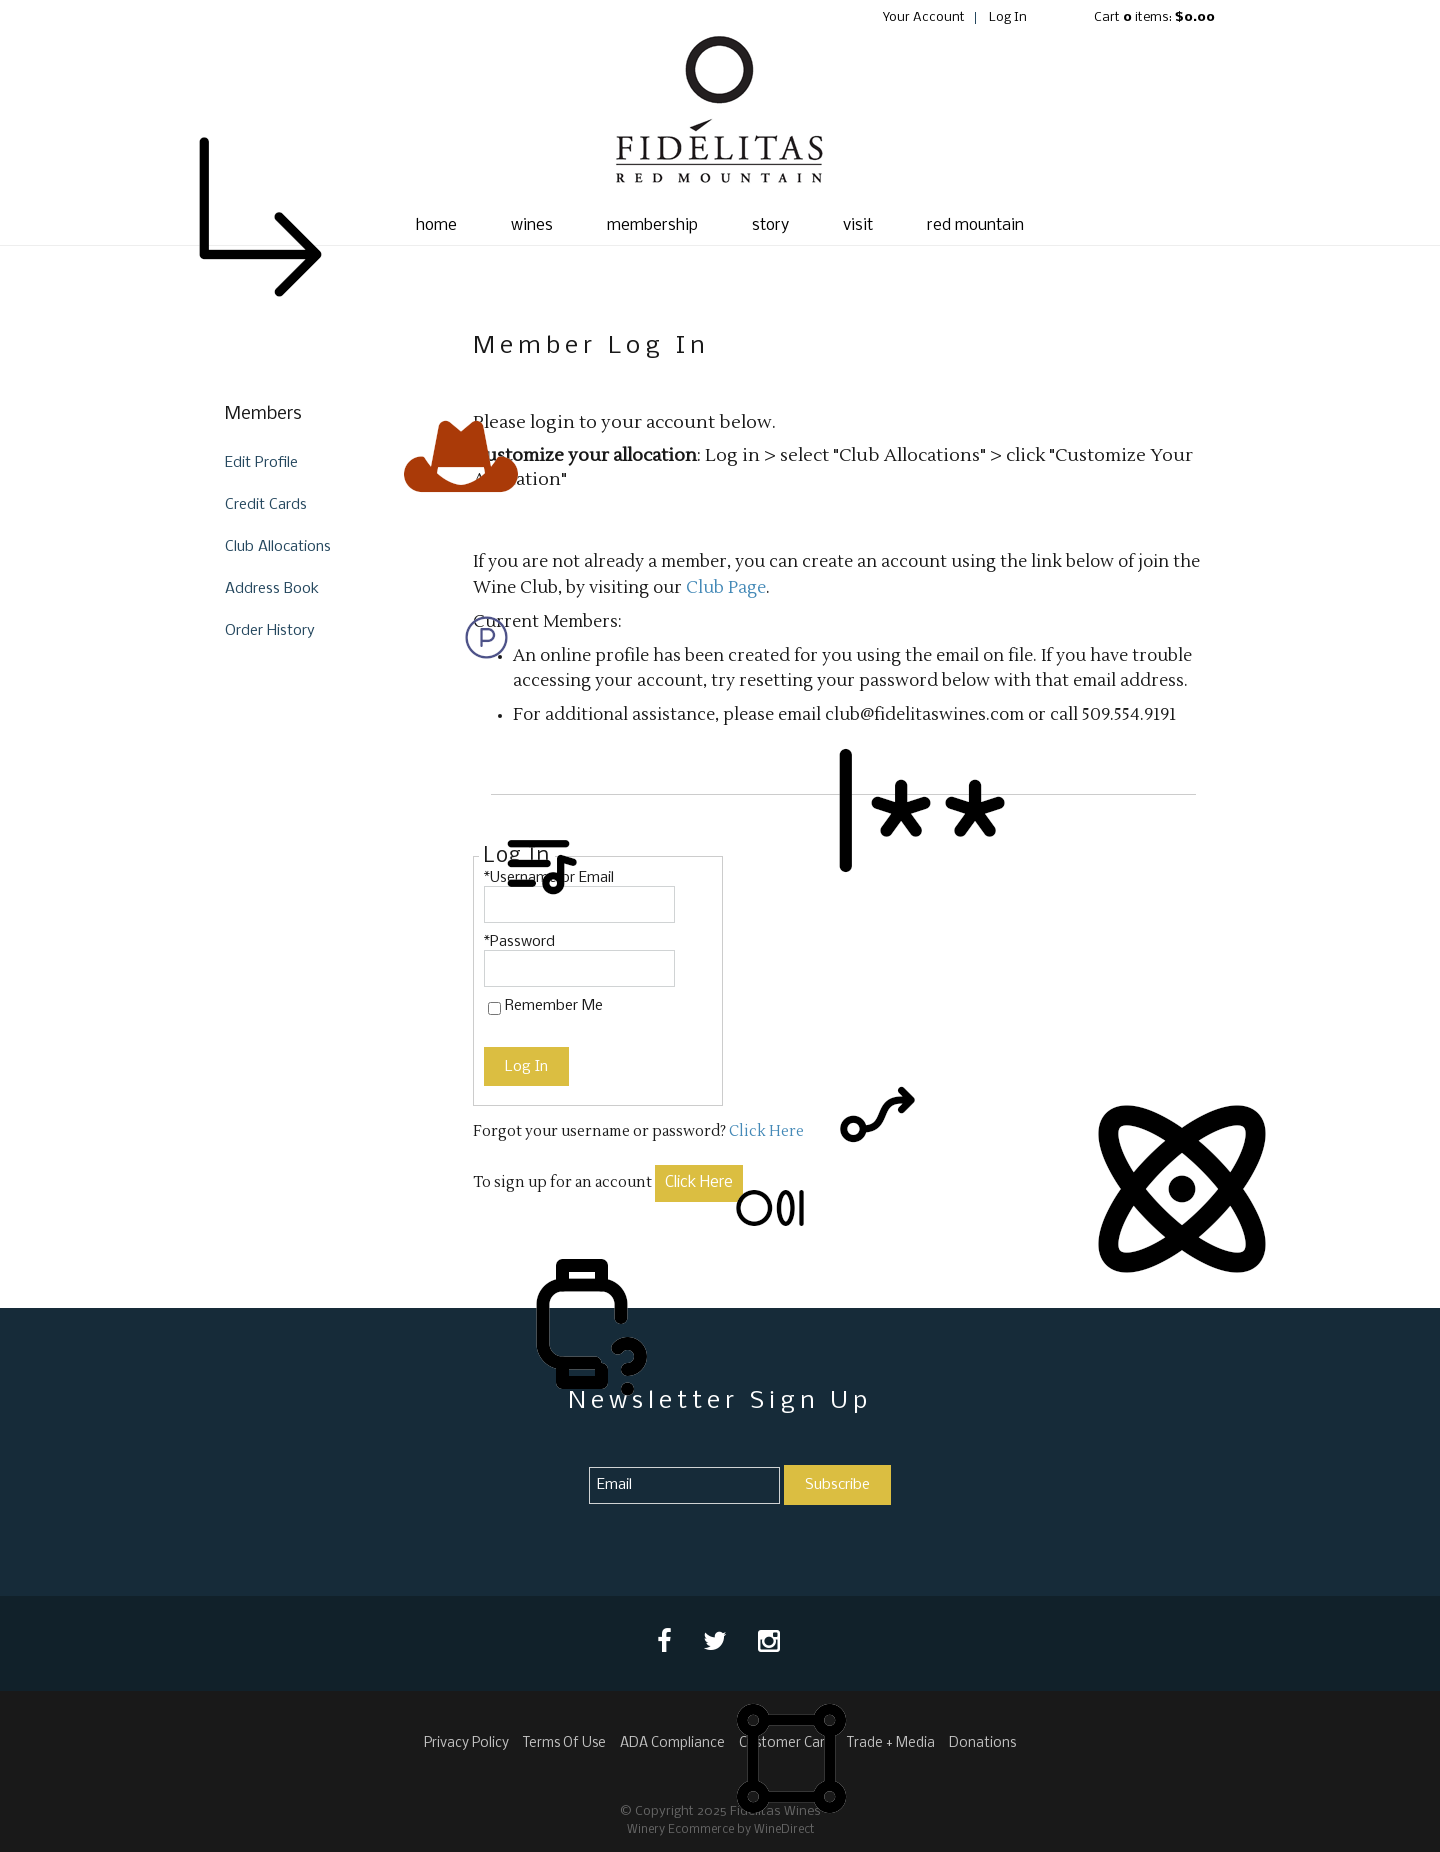 This screenshot has height=1852, width=1440. What do you see at coordinates (1182, 1189) in the screenshot?
I see `access science or chemistry features` at bounding box center [1182, 1189].